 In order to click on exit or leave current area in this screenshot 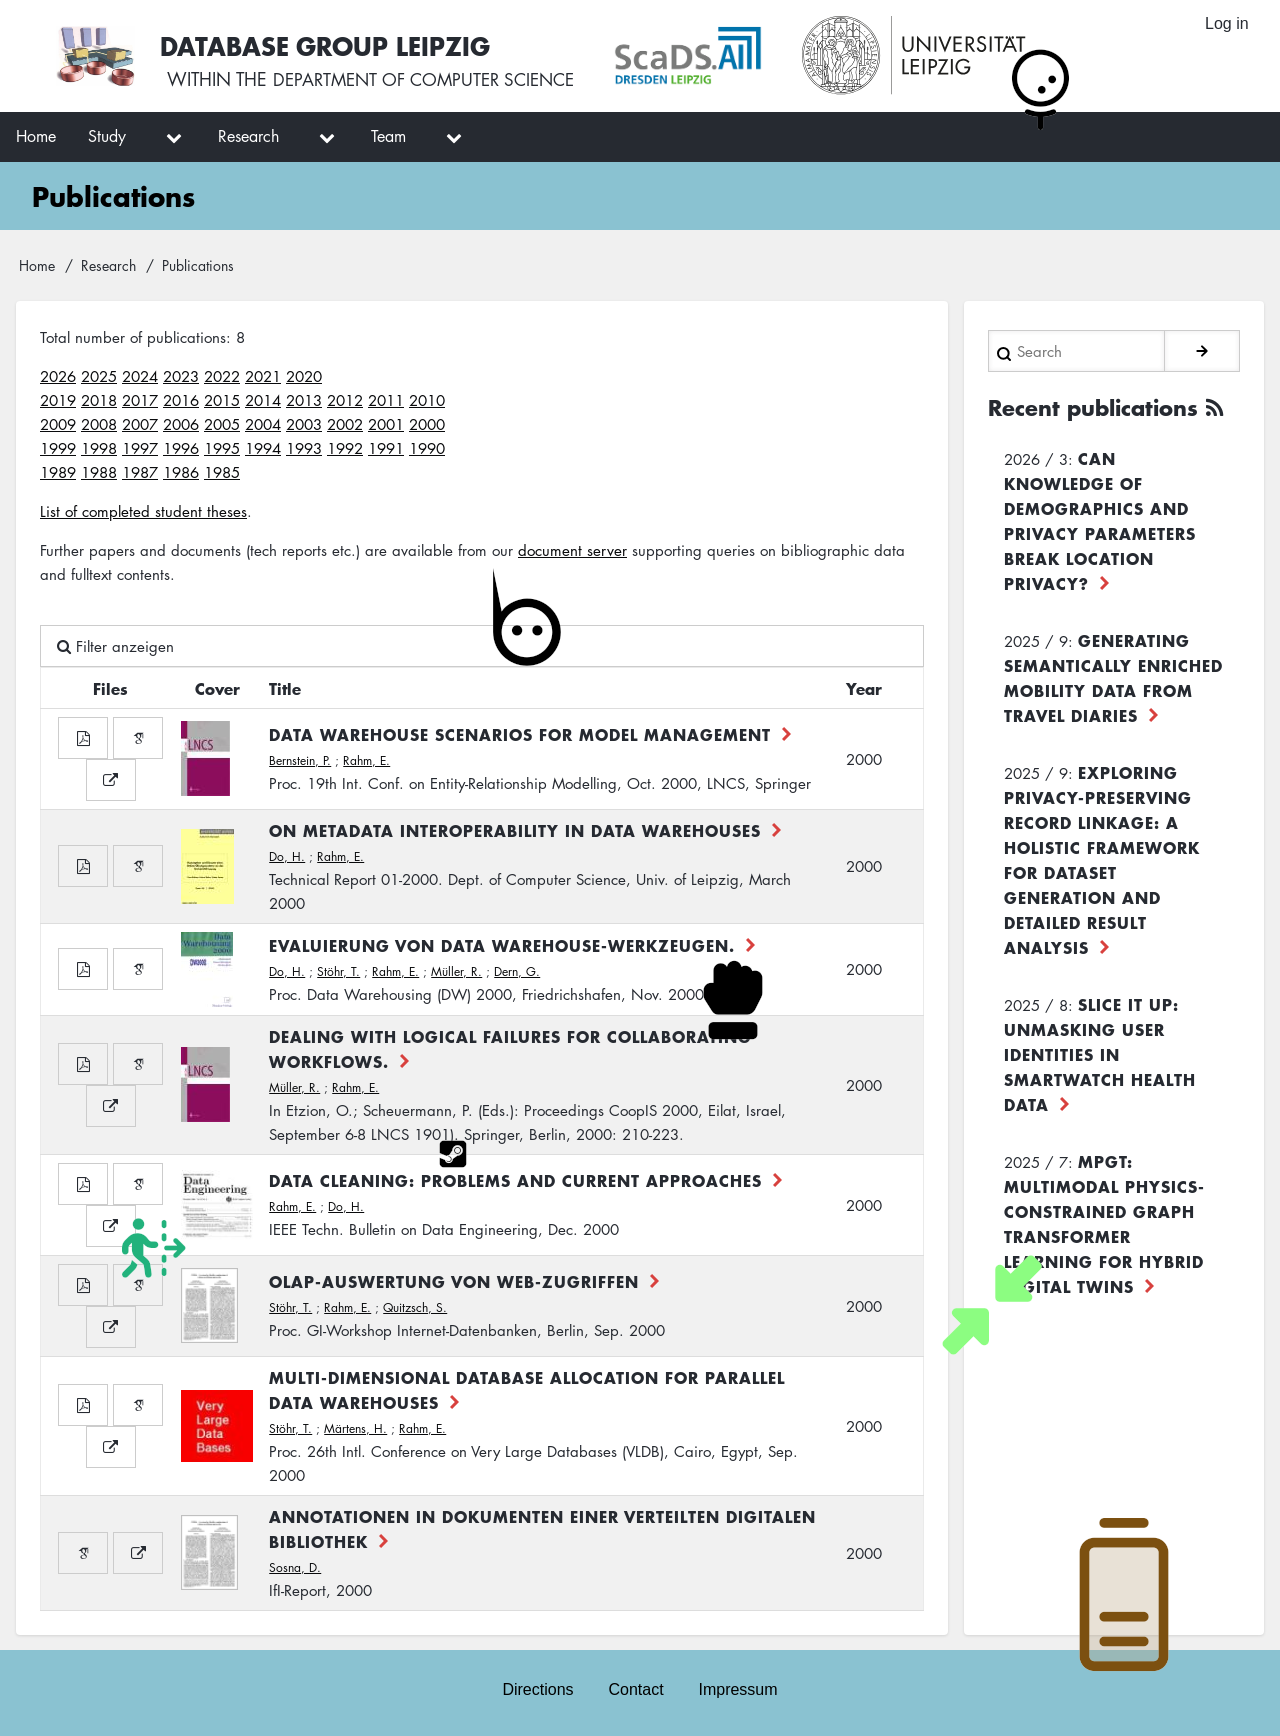, I will do `click(155, 1248)`.